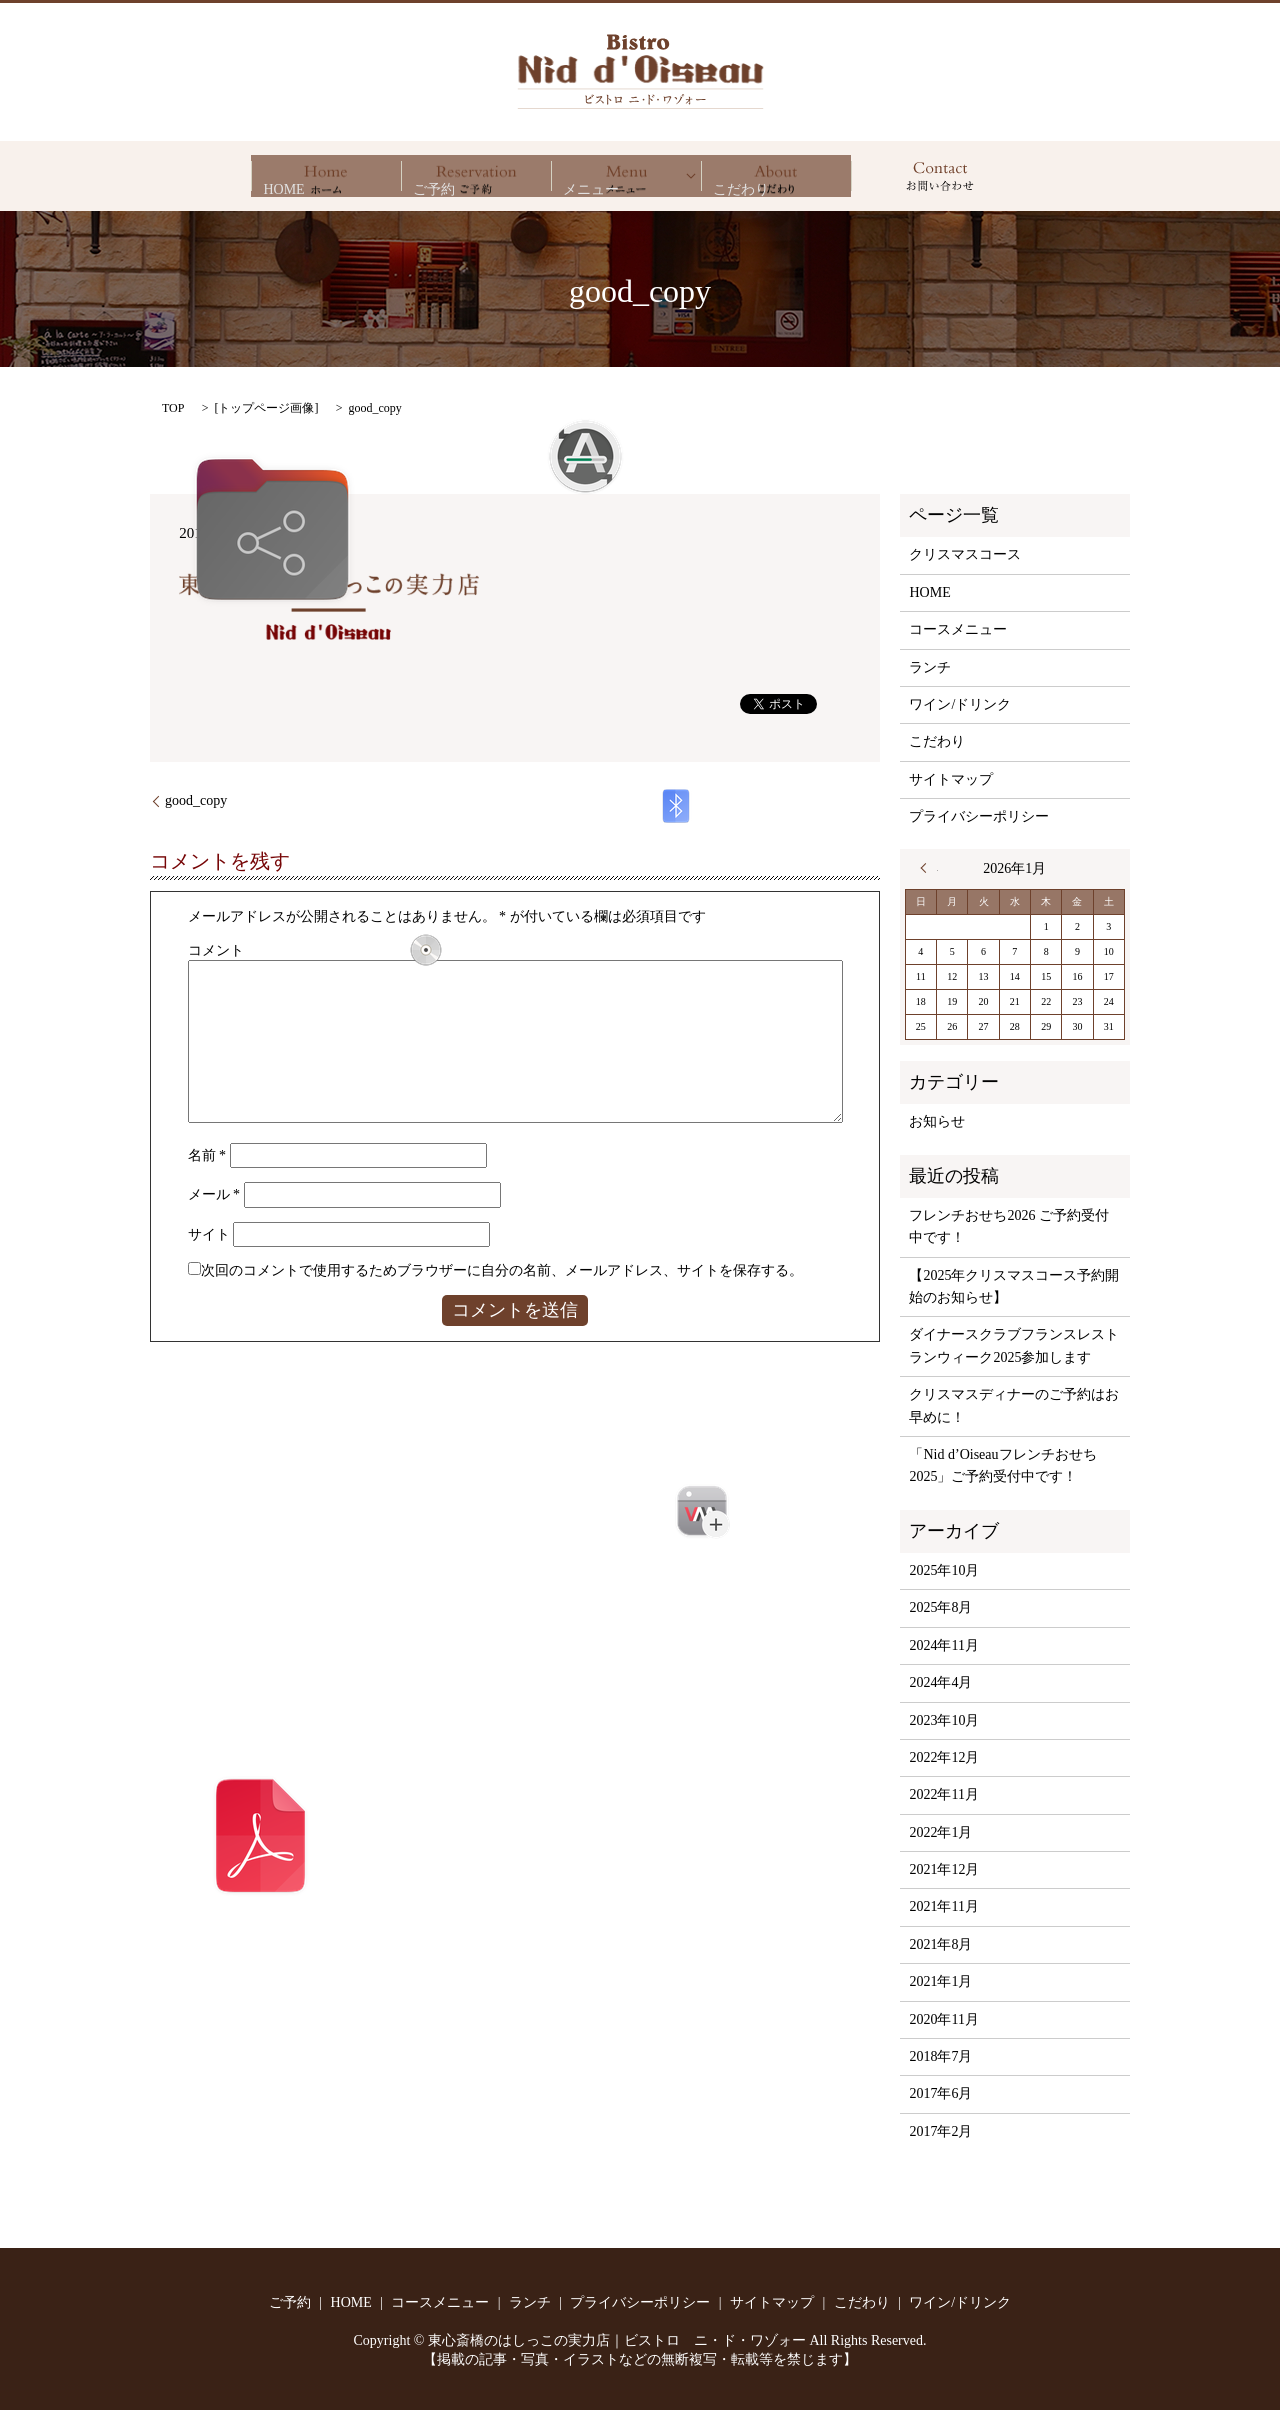 The height and width of the screenshot is (2410, 1280). What do you see at coordinates (702, 1511) in the screenshot?
I see `create a new virtual machine` at bounding box center [702, 1511].